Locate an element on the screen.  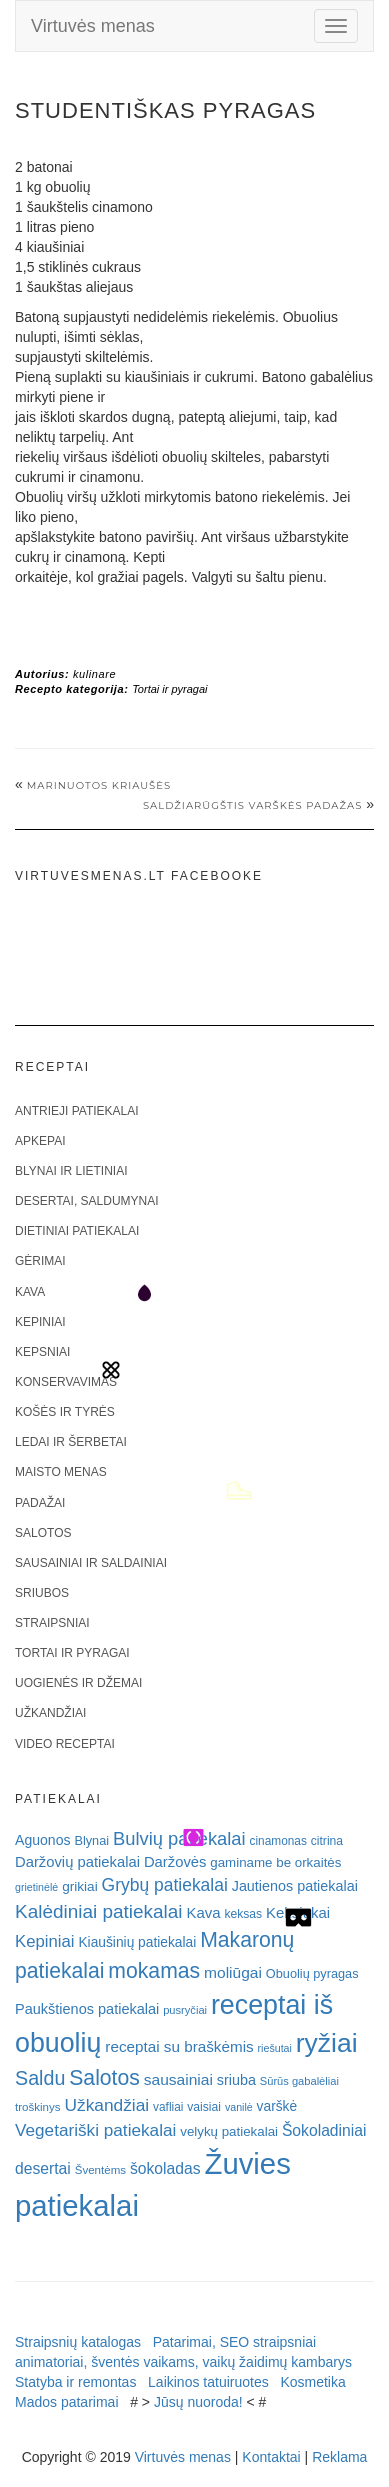
access first aid or medical help options is located at coordinates (111, 1370).